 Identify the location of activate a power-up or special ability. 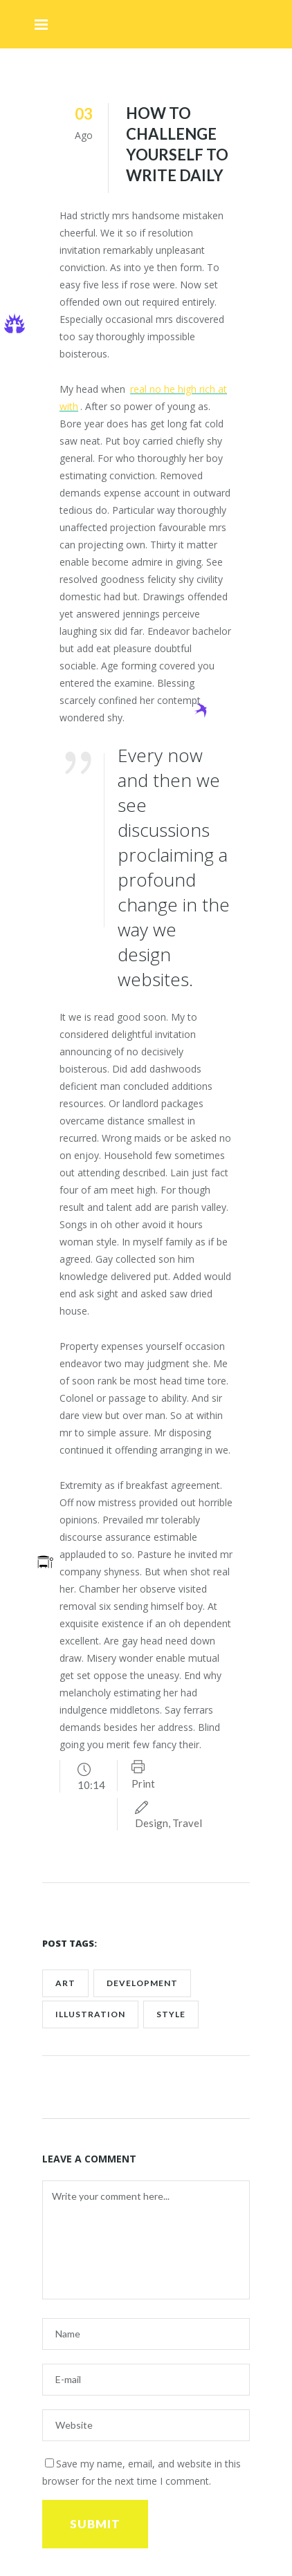
(15, 323).